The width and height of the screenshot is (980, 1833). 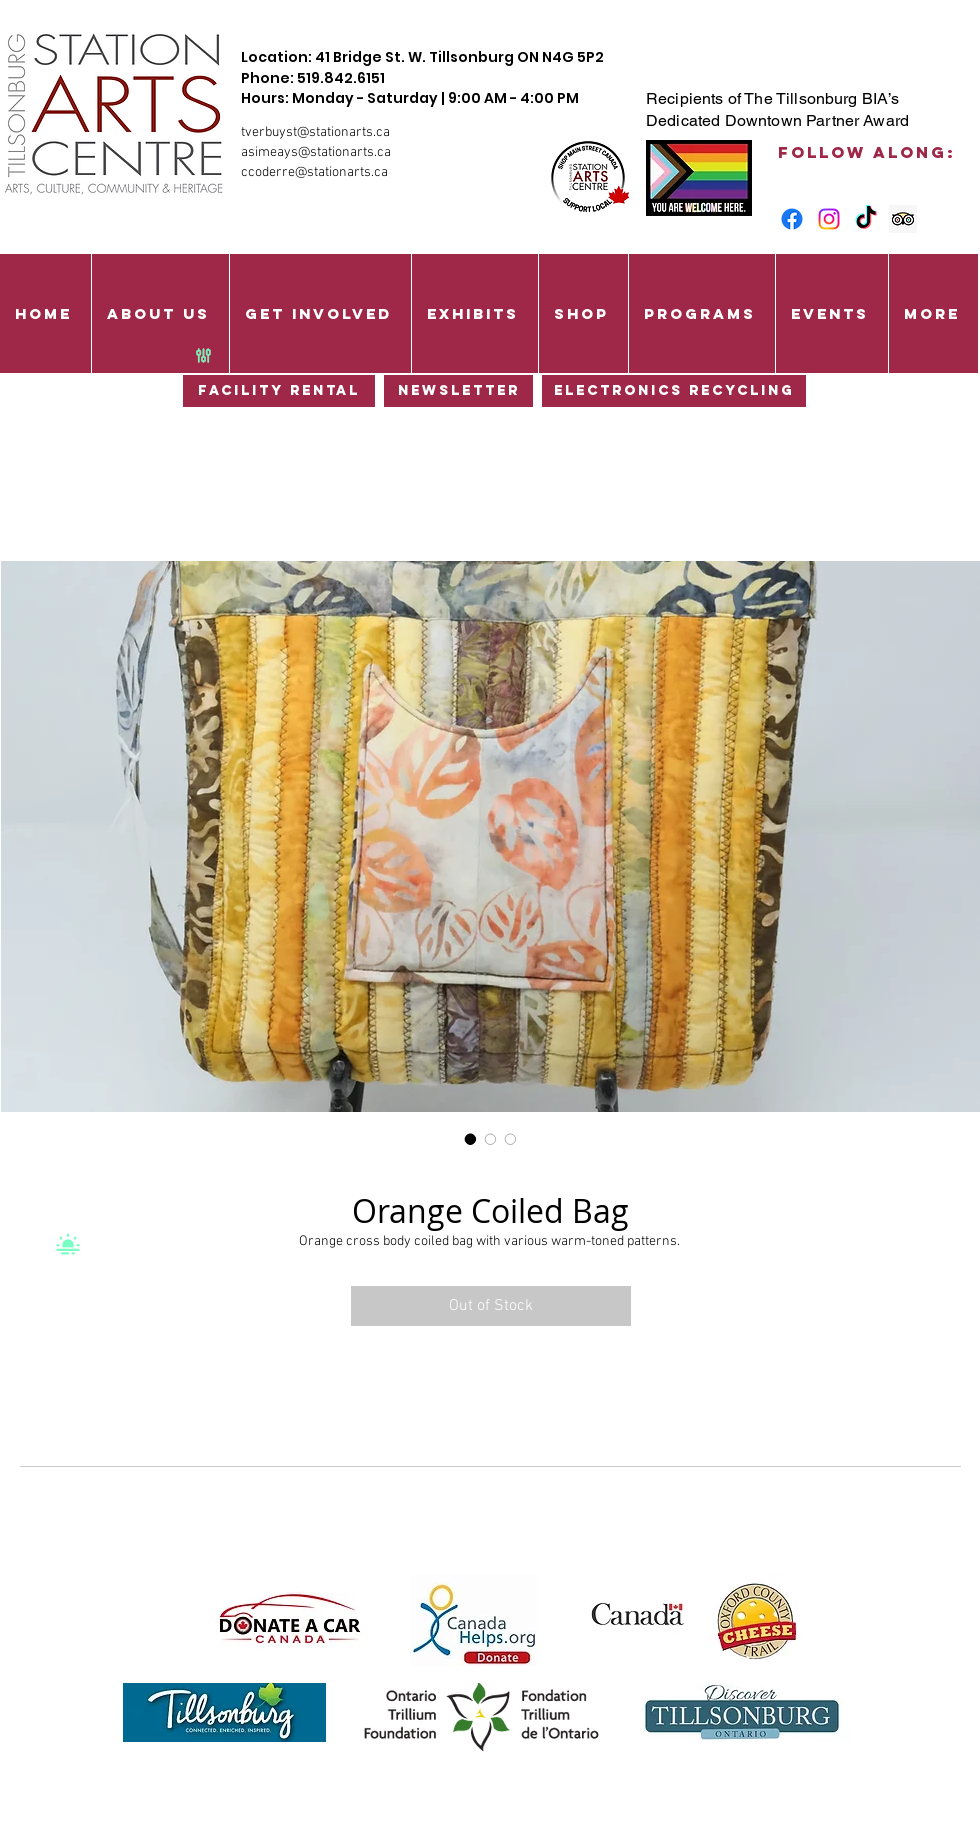 I want to click on indicates sunset or evening time, so click(x=68, y=1244).